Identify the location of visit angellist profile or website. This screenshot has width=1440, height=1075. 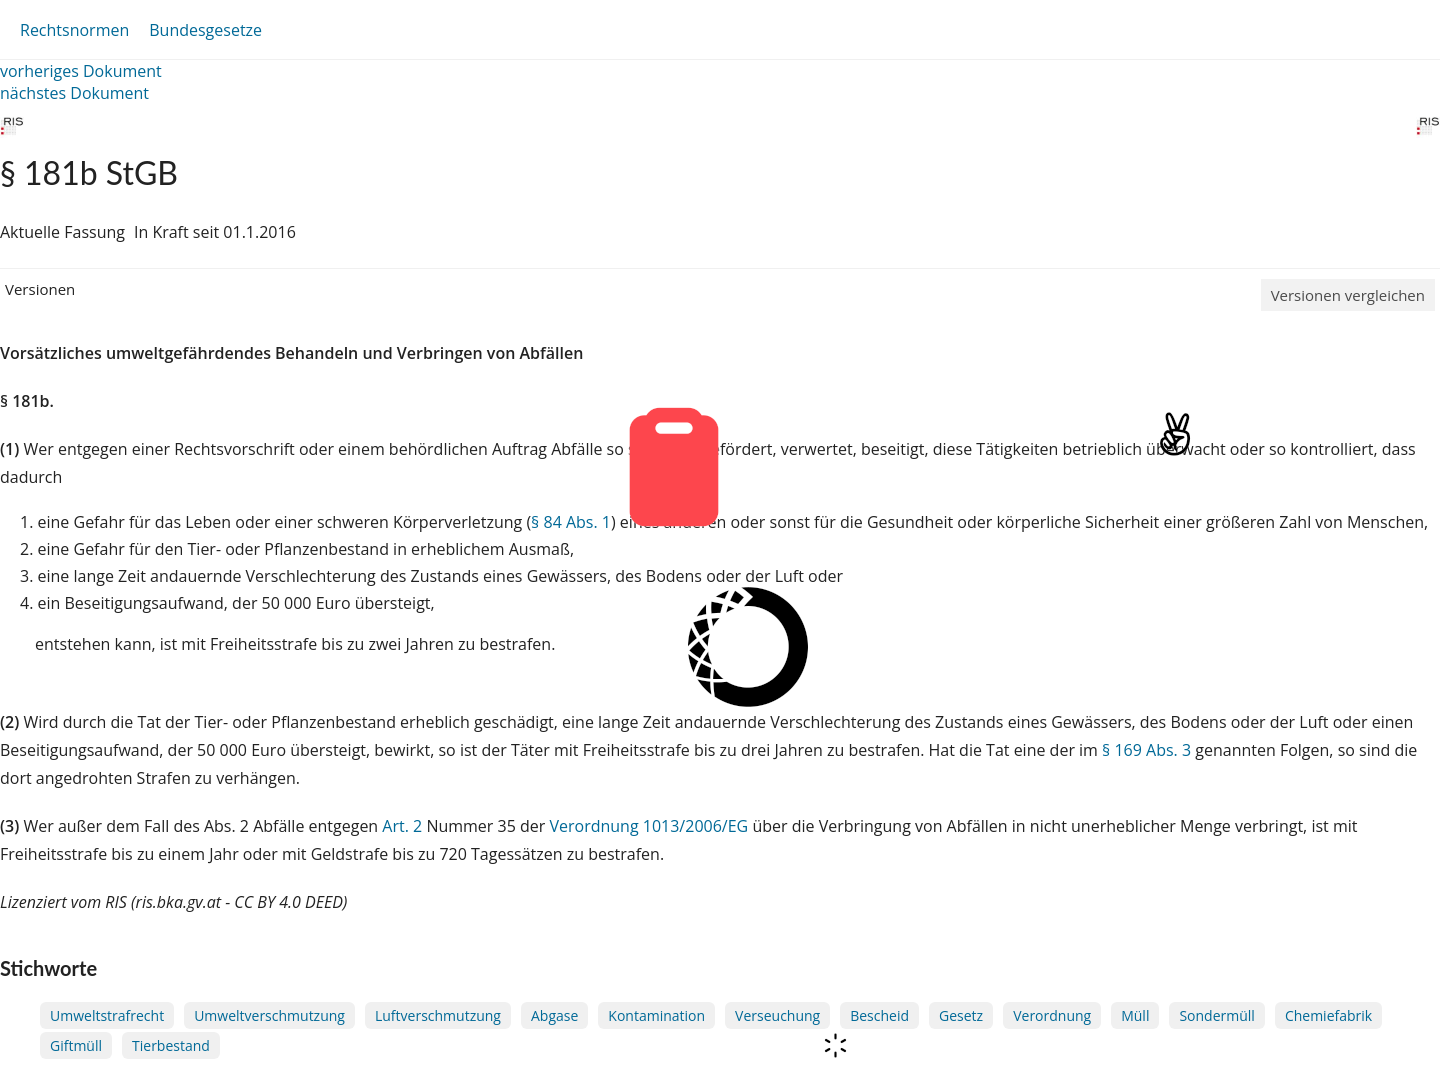
(1175, 434).